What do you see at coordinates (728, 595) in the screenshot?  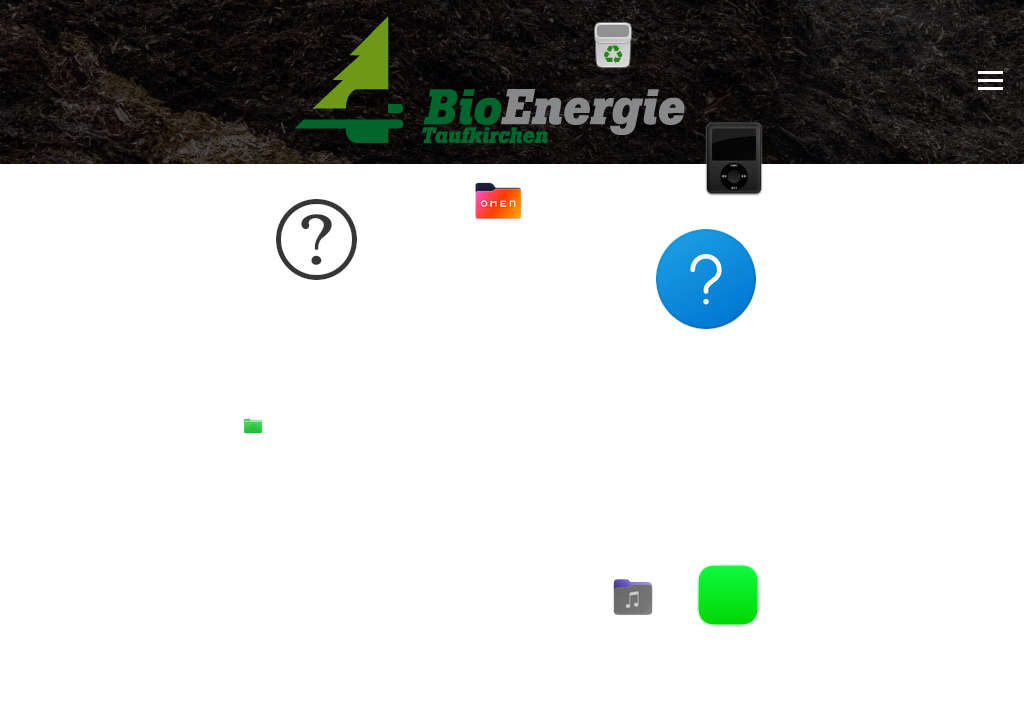 I see `blank app icon template for customization` at bounding box center [728, 595].